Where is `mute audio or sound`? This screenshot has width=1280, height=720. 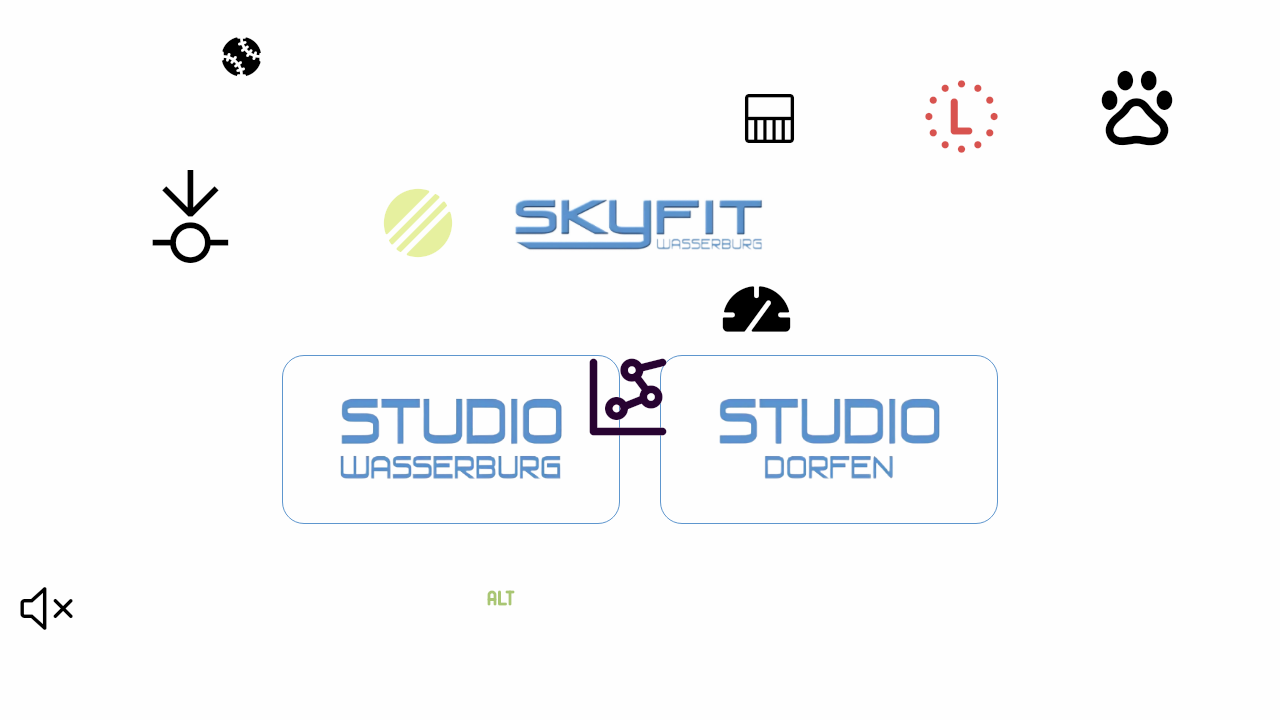 mute audio or sound is located at coordinates (46, 608).